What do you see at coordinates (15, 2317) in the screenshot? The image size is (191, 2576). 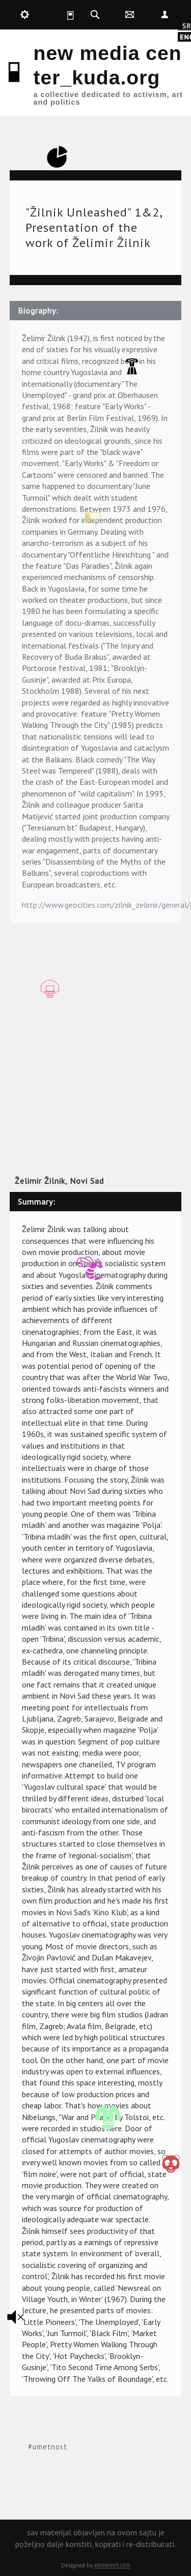 I see `mute audio or sound` at bounding box center [15, 2317].